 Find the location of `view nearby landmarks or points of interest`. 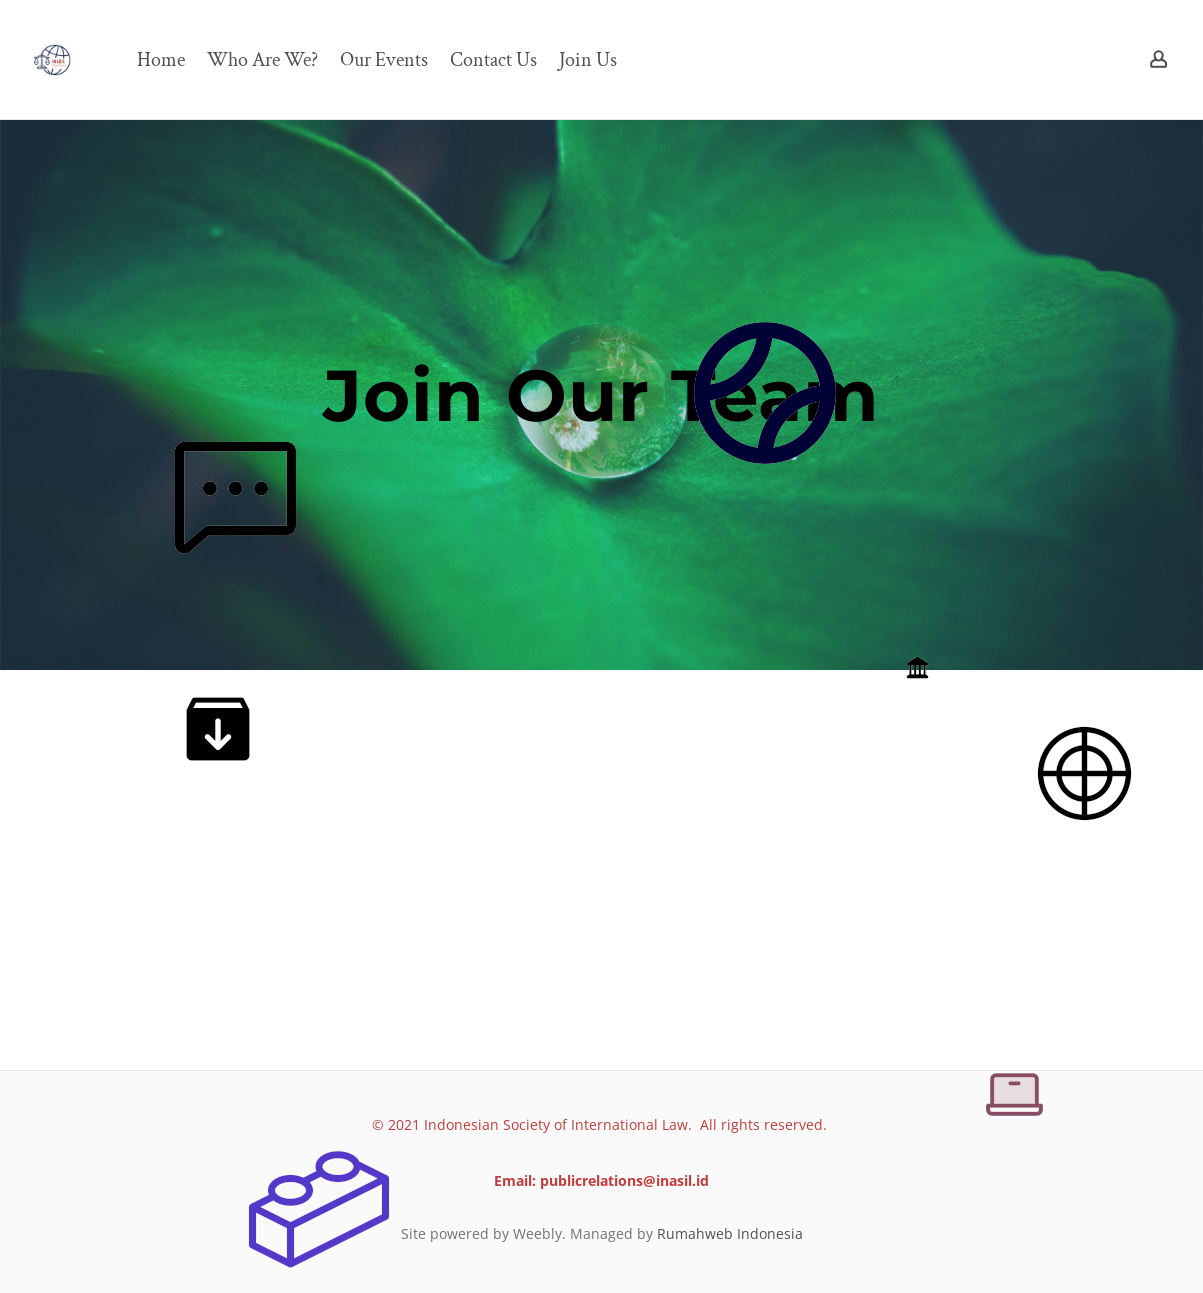

view nearby landmarks or points of interest is located at coordinates (917, 667).